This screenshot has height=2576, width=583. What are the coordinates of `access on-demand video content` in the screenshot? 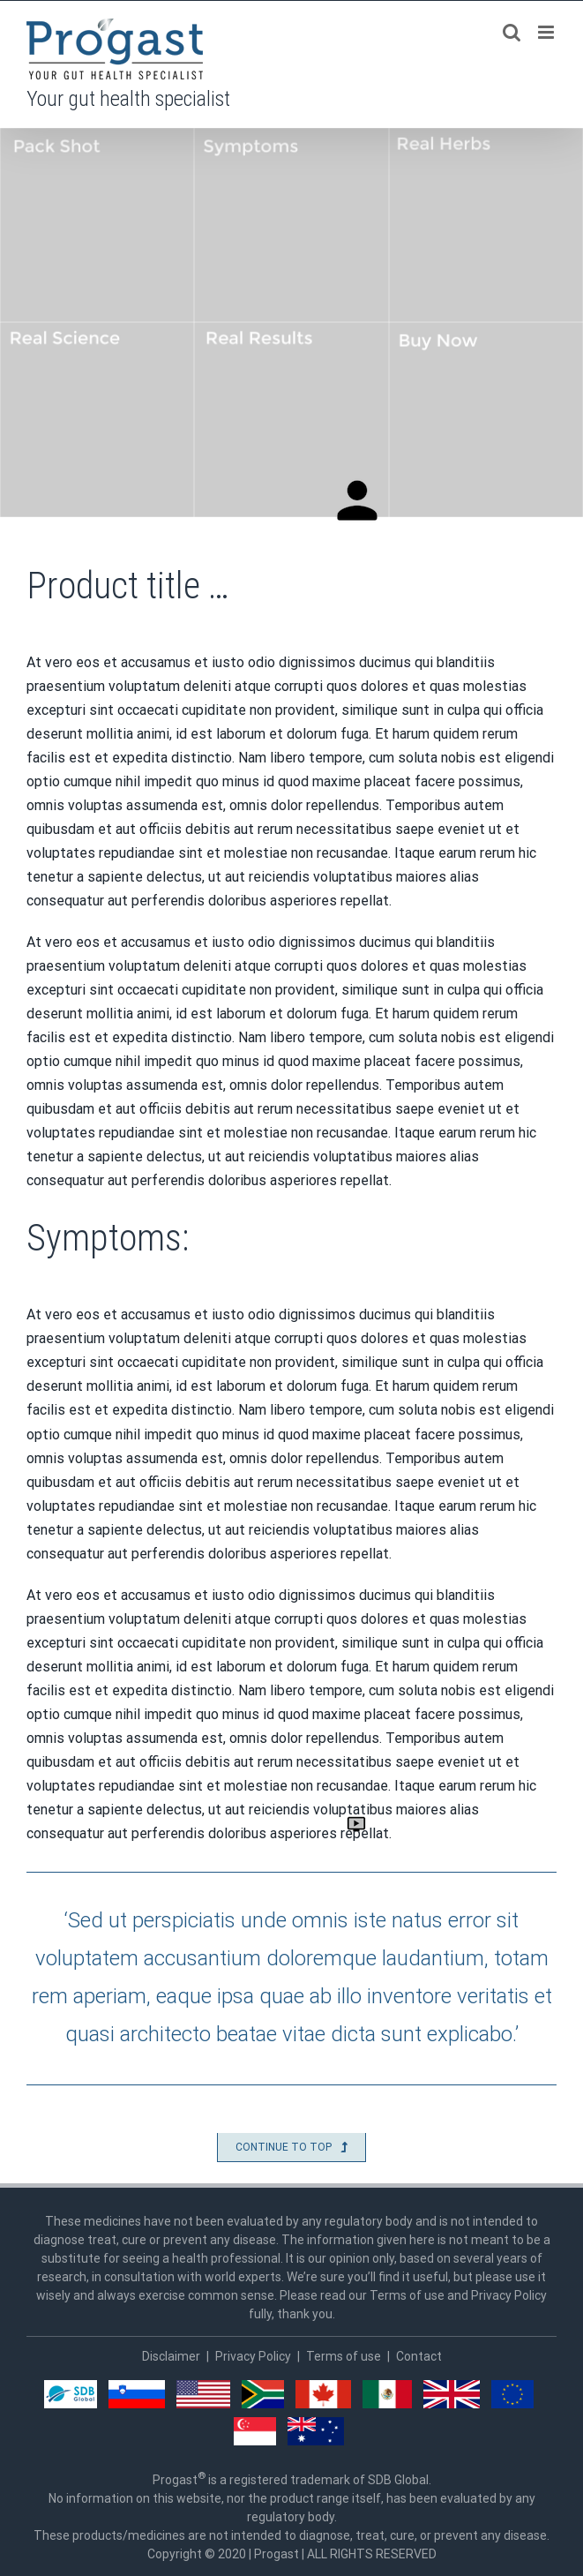 It's located at (356, 1824).